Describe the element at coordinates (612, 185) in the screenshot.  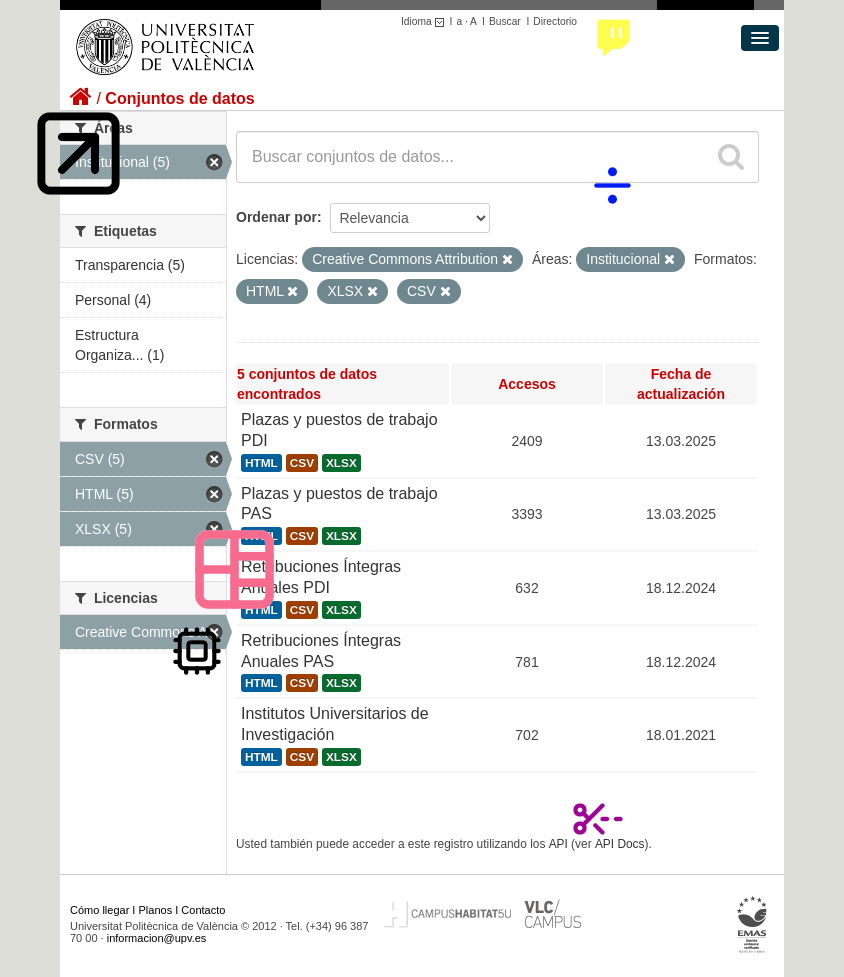
I see `perform division calculation` at that location.